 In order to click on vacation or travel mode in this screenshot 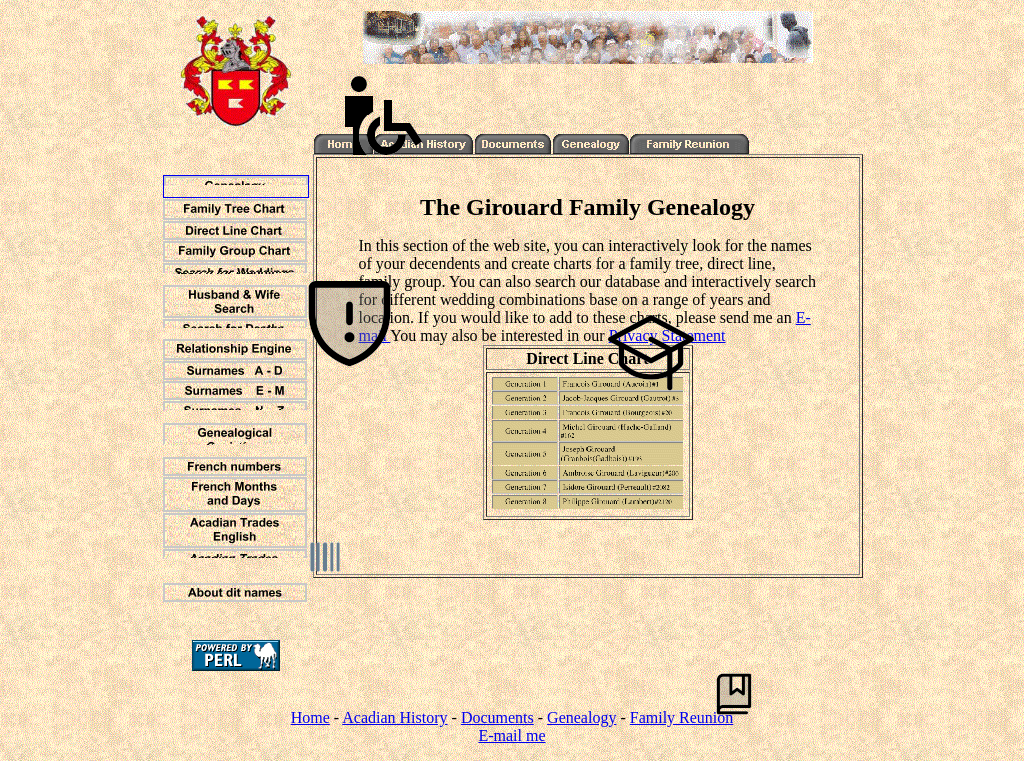, I will do `click(647, 40)`.